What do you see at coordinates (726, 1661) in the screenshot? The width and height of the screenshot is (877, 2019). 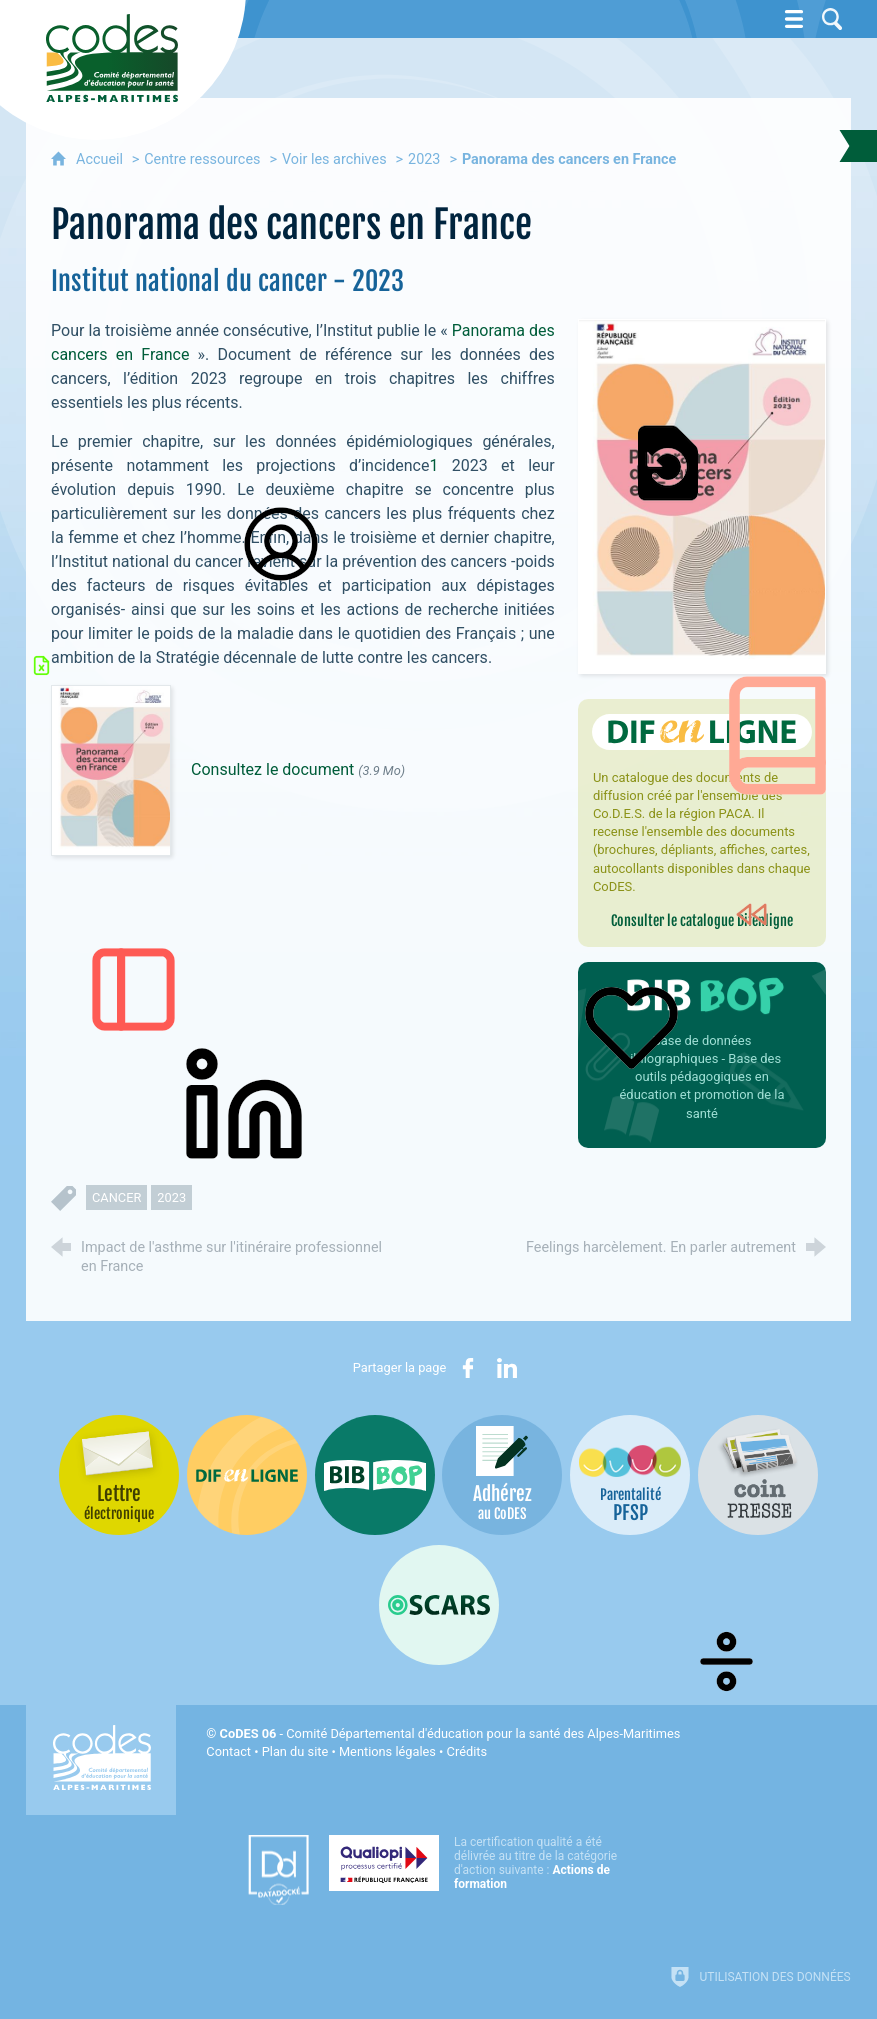 I see `perform division calculation` at bounding box center [726, 1661].